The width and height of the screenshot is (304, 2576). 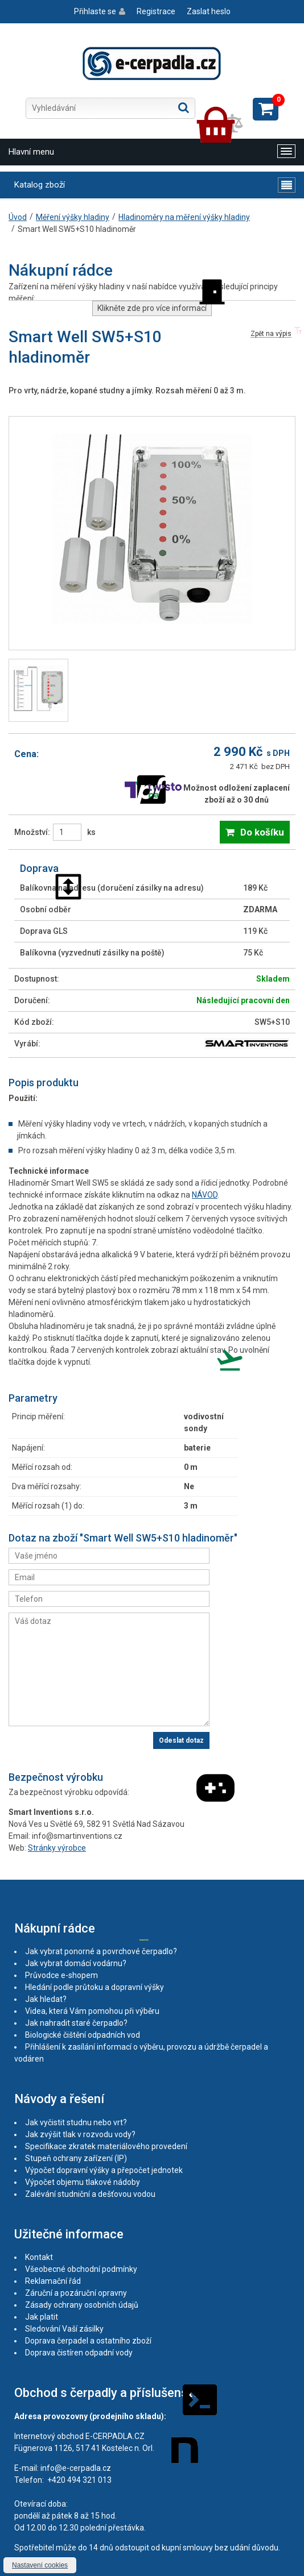 What do you see at coordinates (144, 1940) in the screenshot?
I see `kaspersky antivirus app` at bounding box center [144, 1940].